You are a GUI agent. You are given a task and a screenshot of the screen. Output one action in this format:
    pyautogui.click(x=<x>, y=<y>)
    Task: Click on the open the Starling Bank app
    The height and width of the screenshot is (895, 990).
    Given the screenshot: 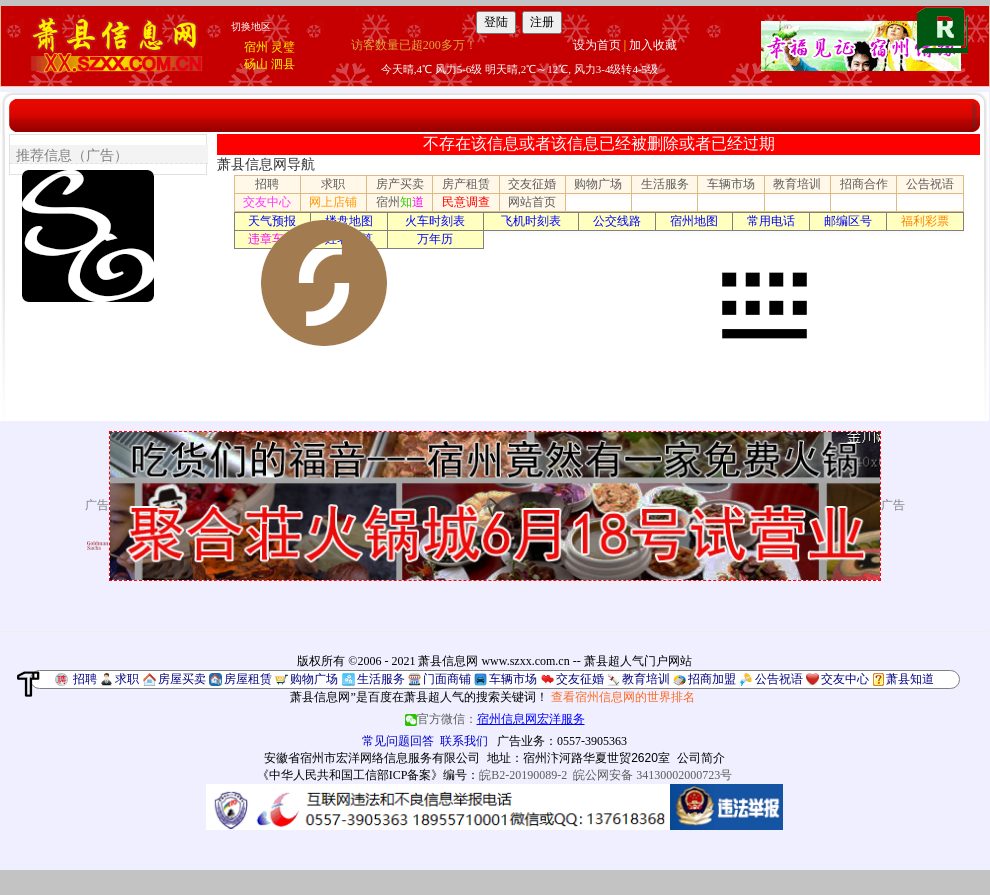 What is the action you would take?
    pyautogui.click(x=324, y=283)
    